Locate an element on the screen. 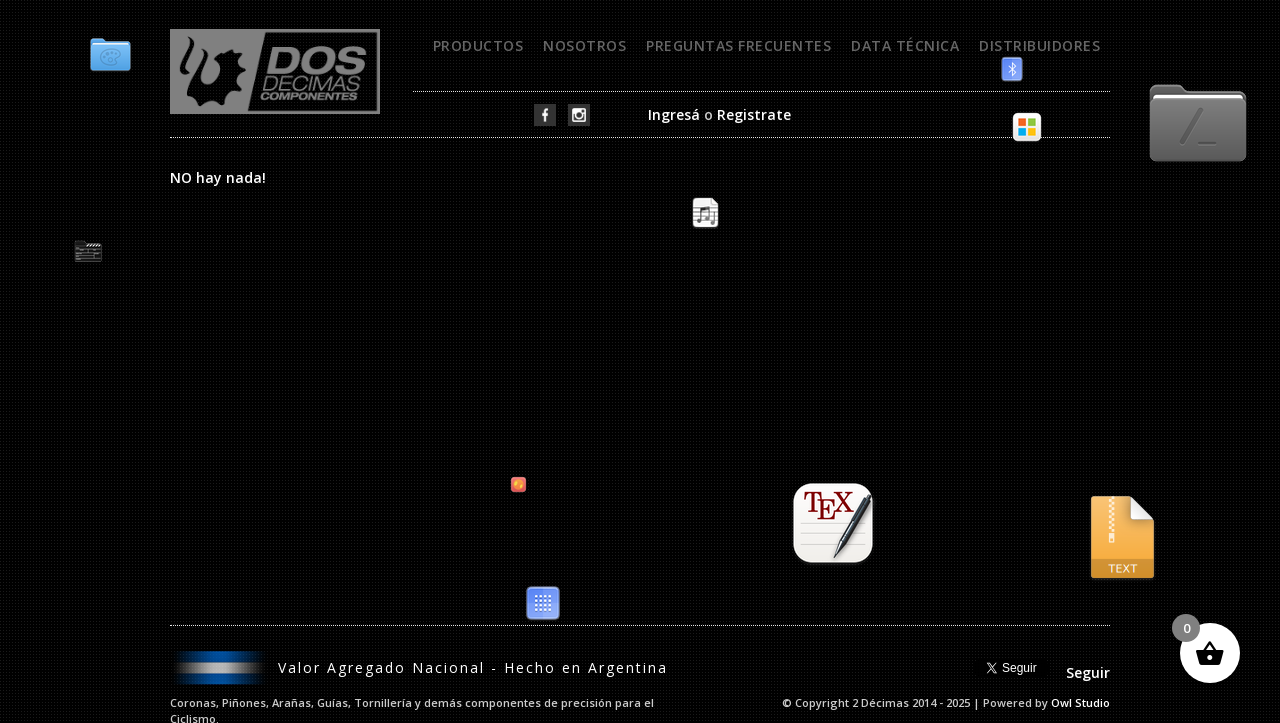 The image size is (1280, 723). open texstudio latex editor is located at coordinates (833, 523).